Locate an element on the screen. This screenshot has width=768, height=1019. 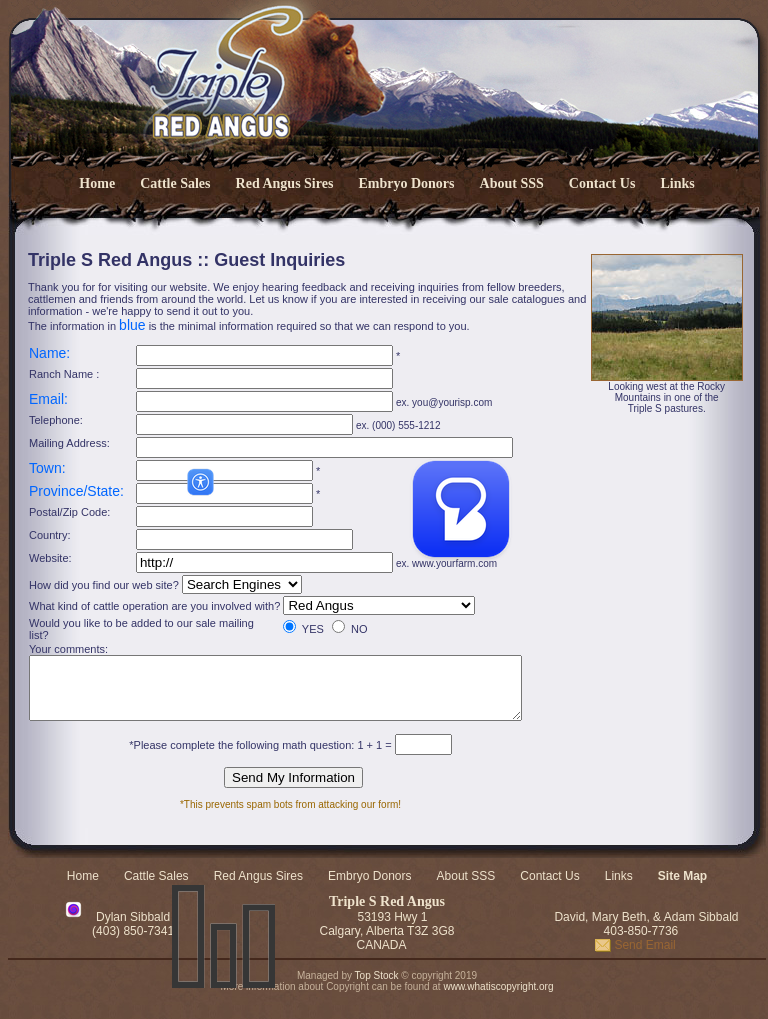
open beeper messaging app is located at coordinates (461, 509).